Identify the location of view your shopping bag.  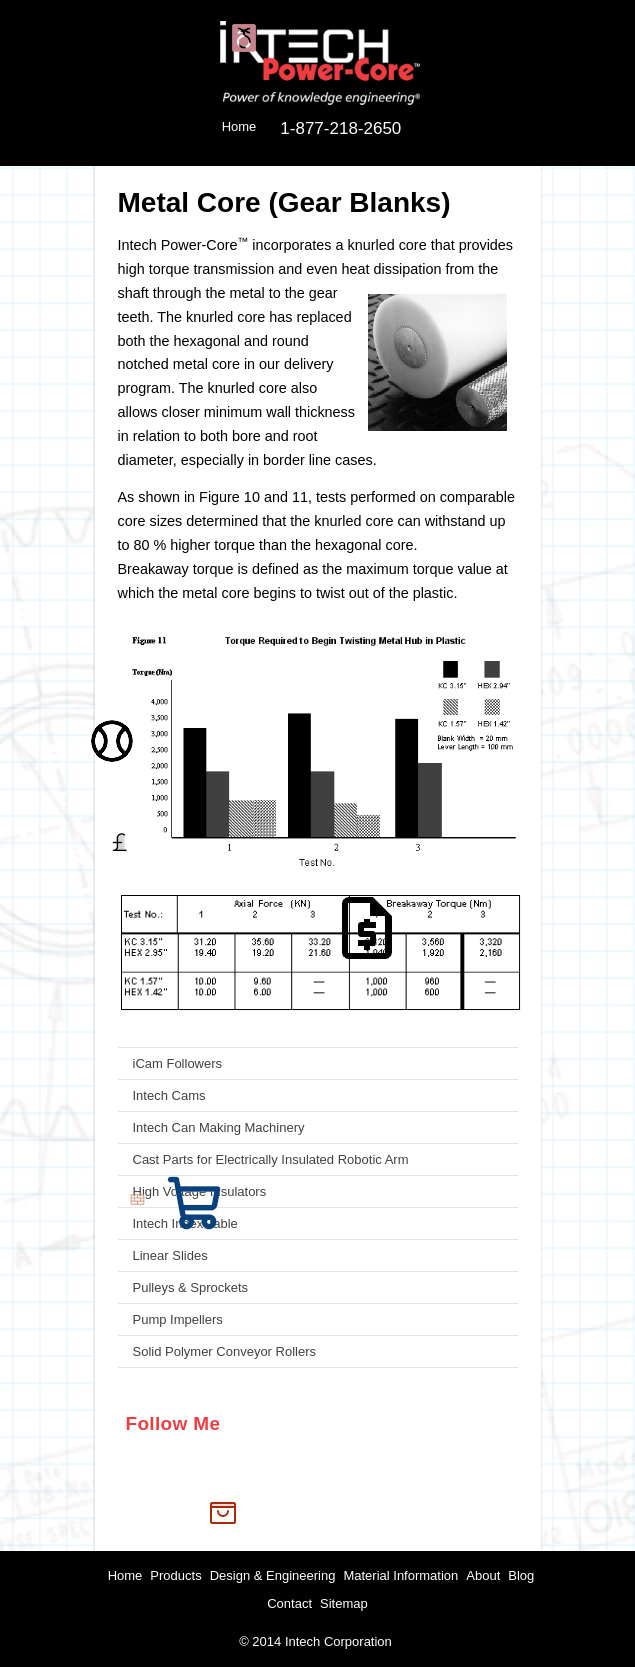
(223, 1513).